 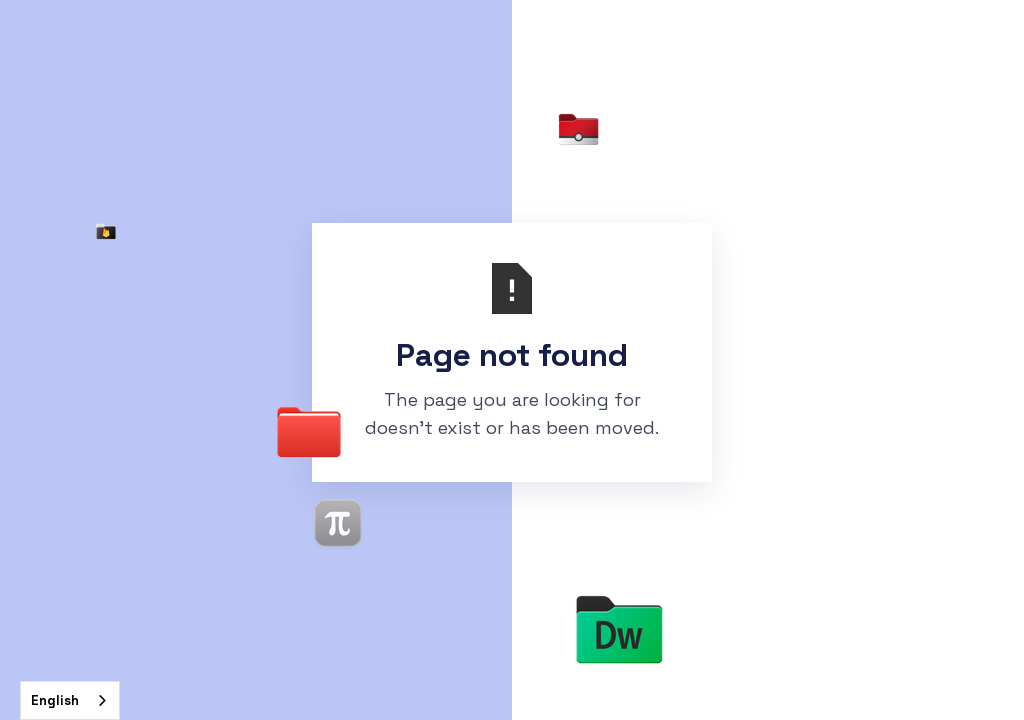 What do you see at coordinates (106, 232) in the screenshot?
I see `open firebase project folder` at bounding box center [106, 232].